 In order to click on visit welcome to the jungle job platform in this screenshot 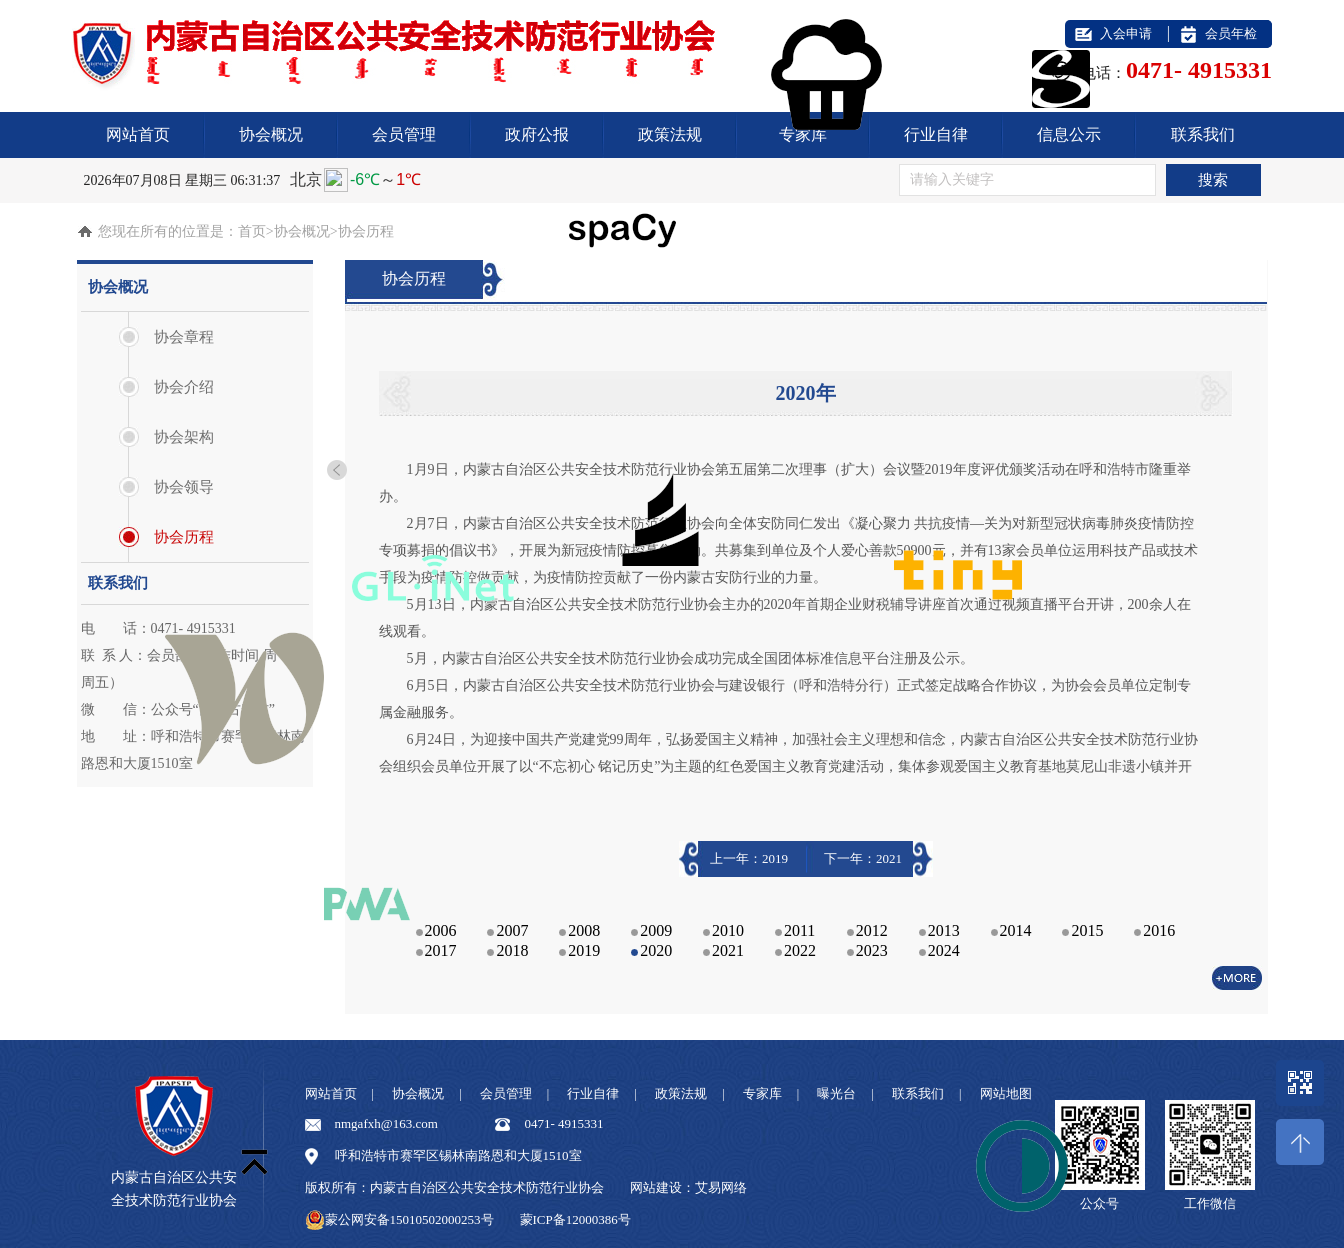, I will do `click(244, 698)`.